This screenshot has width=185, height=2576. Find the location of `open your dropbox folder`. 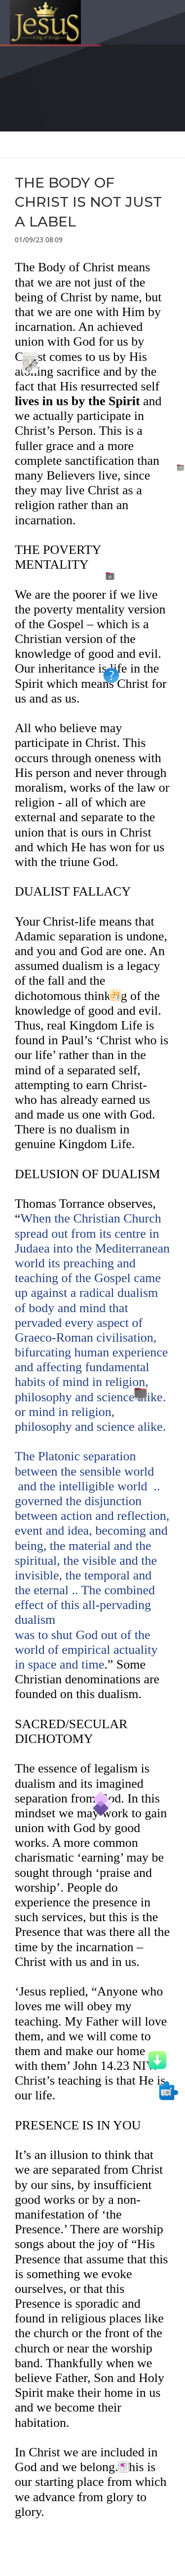

open your dropbox folder is located at coordinates (110, 576).